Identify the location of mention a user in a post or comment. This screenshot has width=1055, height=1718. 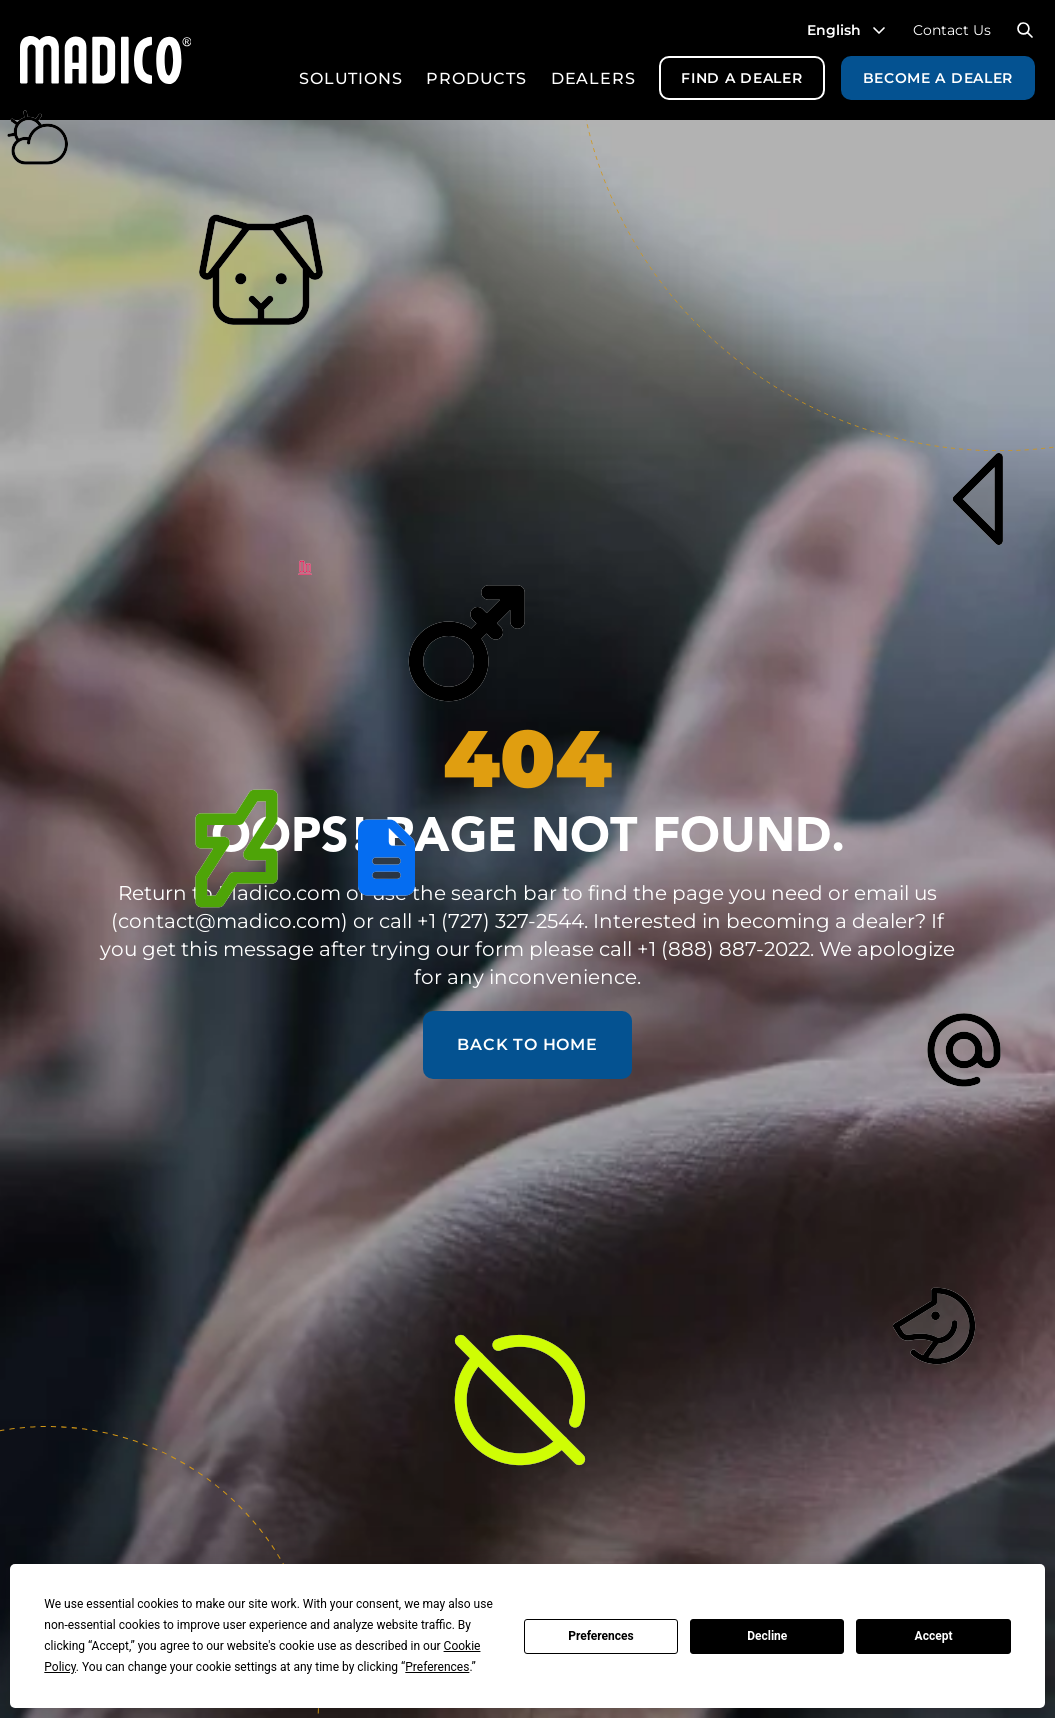
(964, 1050).